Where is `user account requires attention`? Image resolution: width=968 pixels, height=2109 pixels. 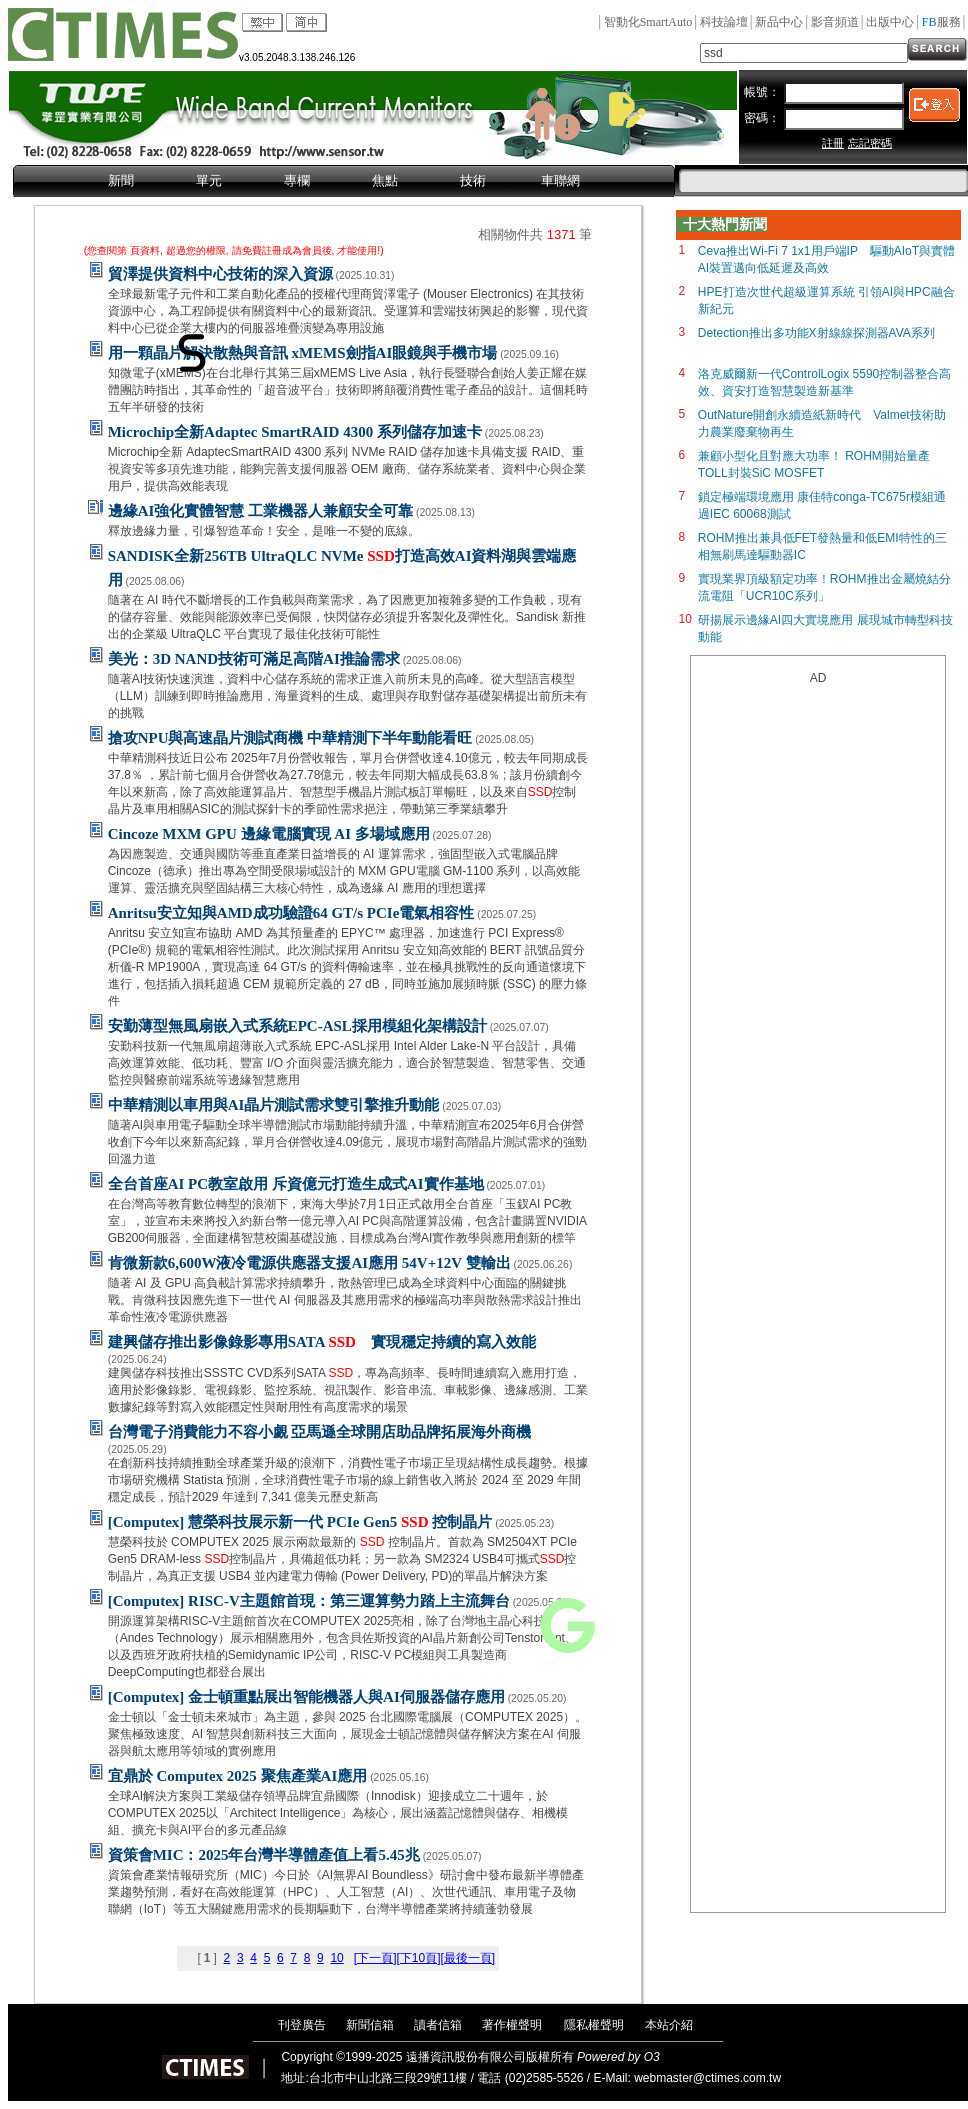 user account requires attention is located at coordinates (551, 114).